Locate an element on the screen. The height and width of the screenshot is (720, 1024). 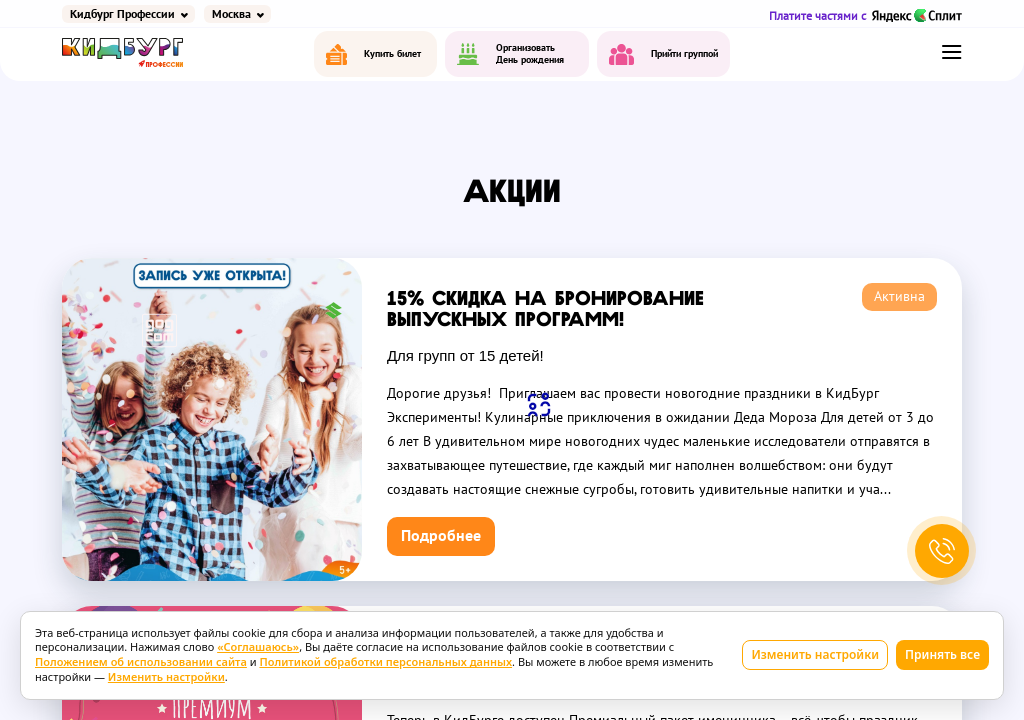
visit the GOG.com game store is located at coordinates (159, 330).